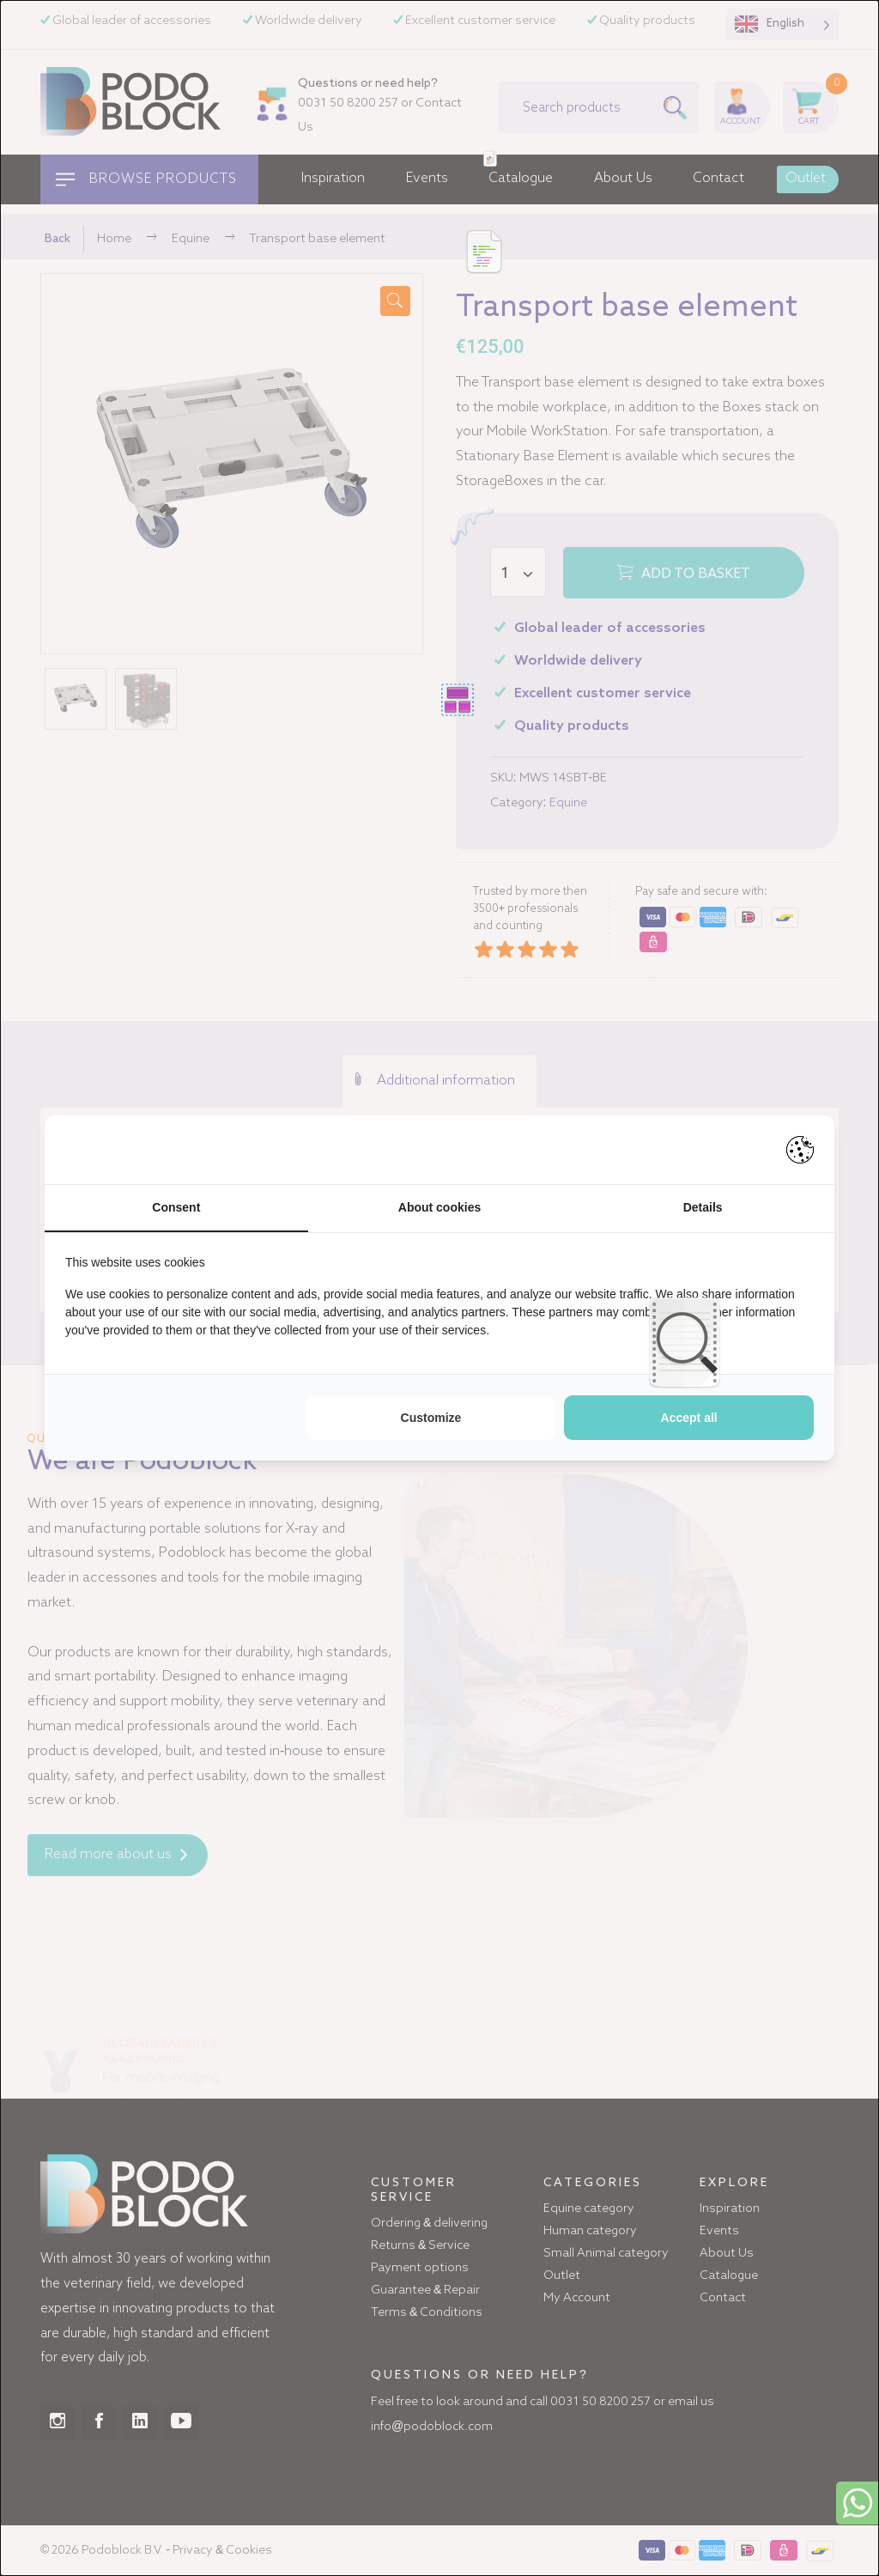 This screenshot has height=2576, width=879. I want to click on open system logs viewer, so click(684, 1342).